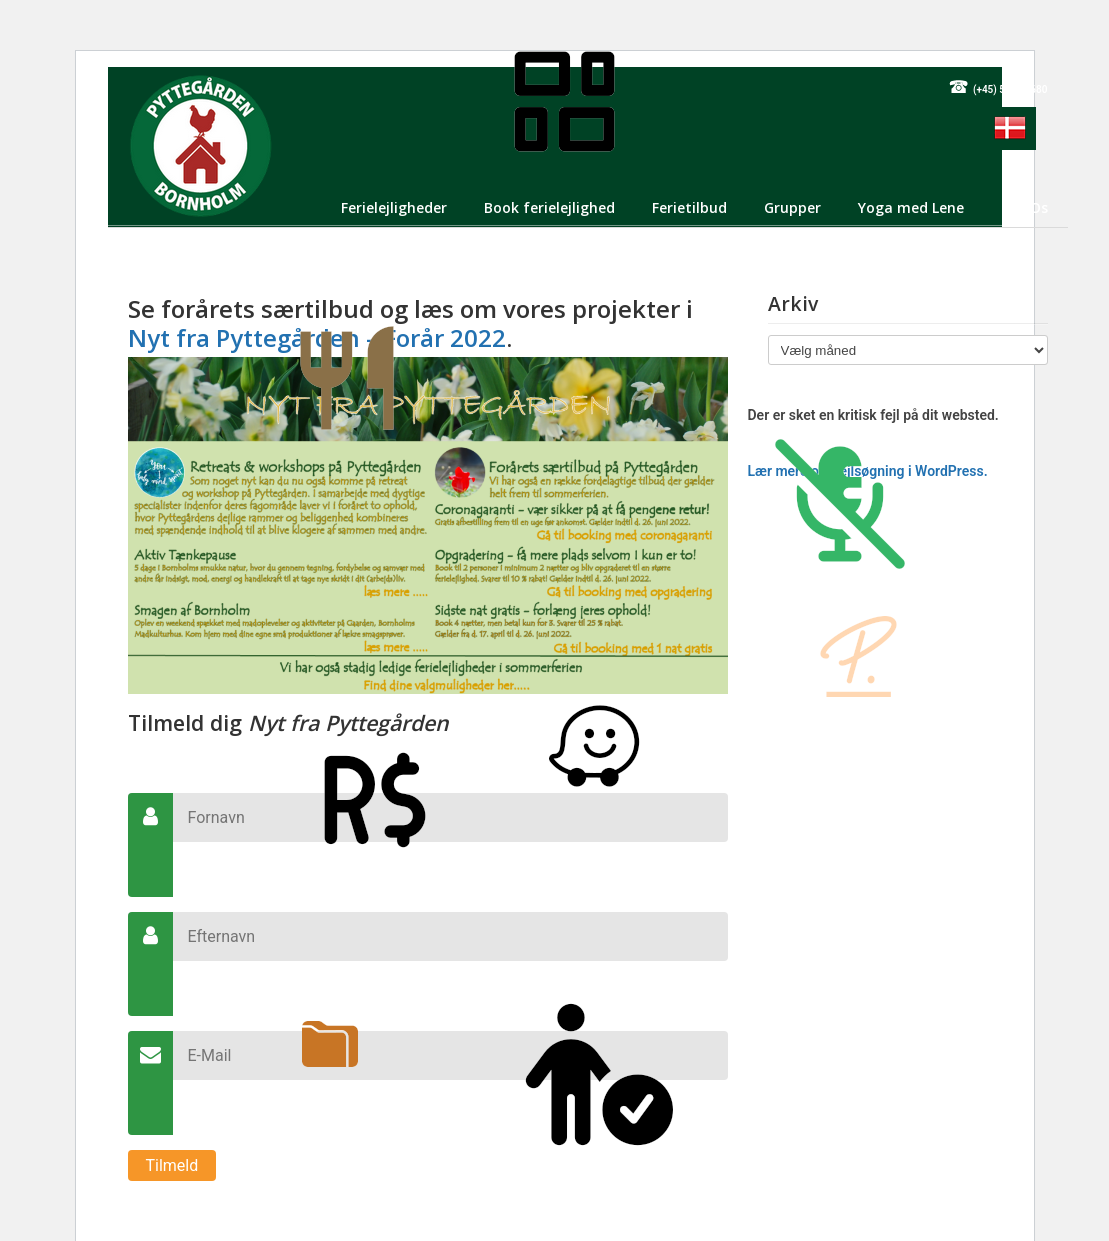  What do you see at coordinates (840, 504) in the screenshot?
I see `mute microphone` at bounding box center [840, 504].